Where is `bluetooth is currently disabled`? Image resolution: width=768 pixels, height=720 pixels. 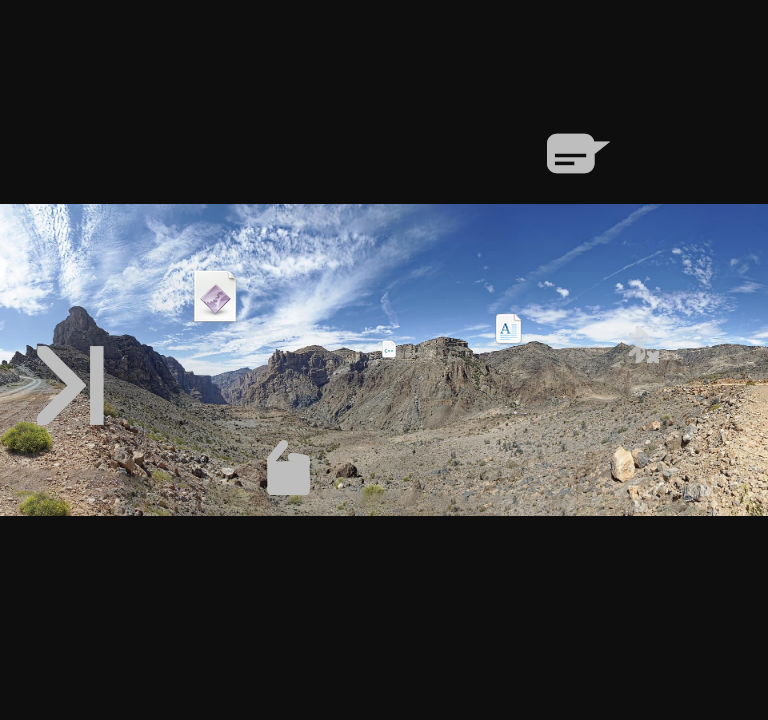
bluetooth is currently disabled is located at coordinates (640, 344).